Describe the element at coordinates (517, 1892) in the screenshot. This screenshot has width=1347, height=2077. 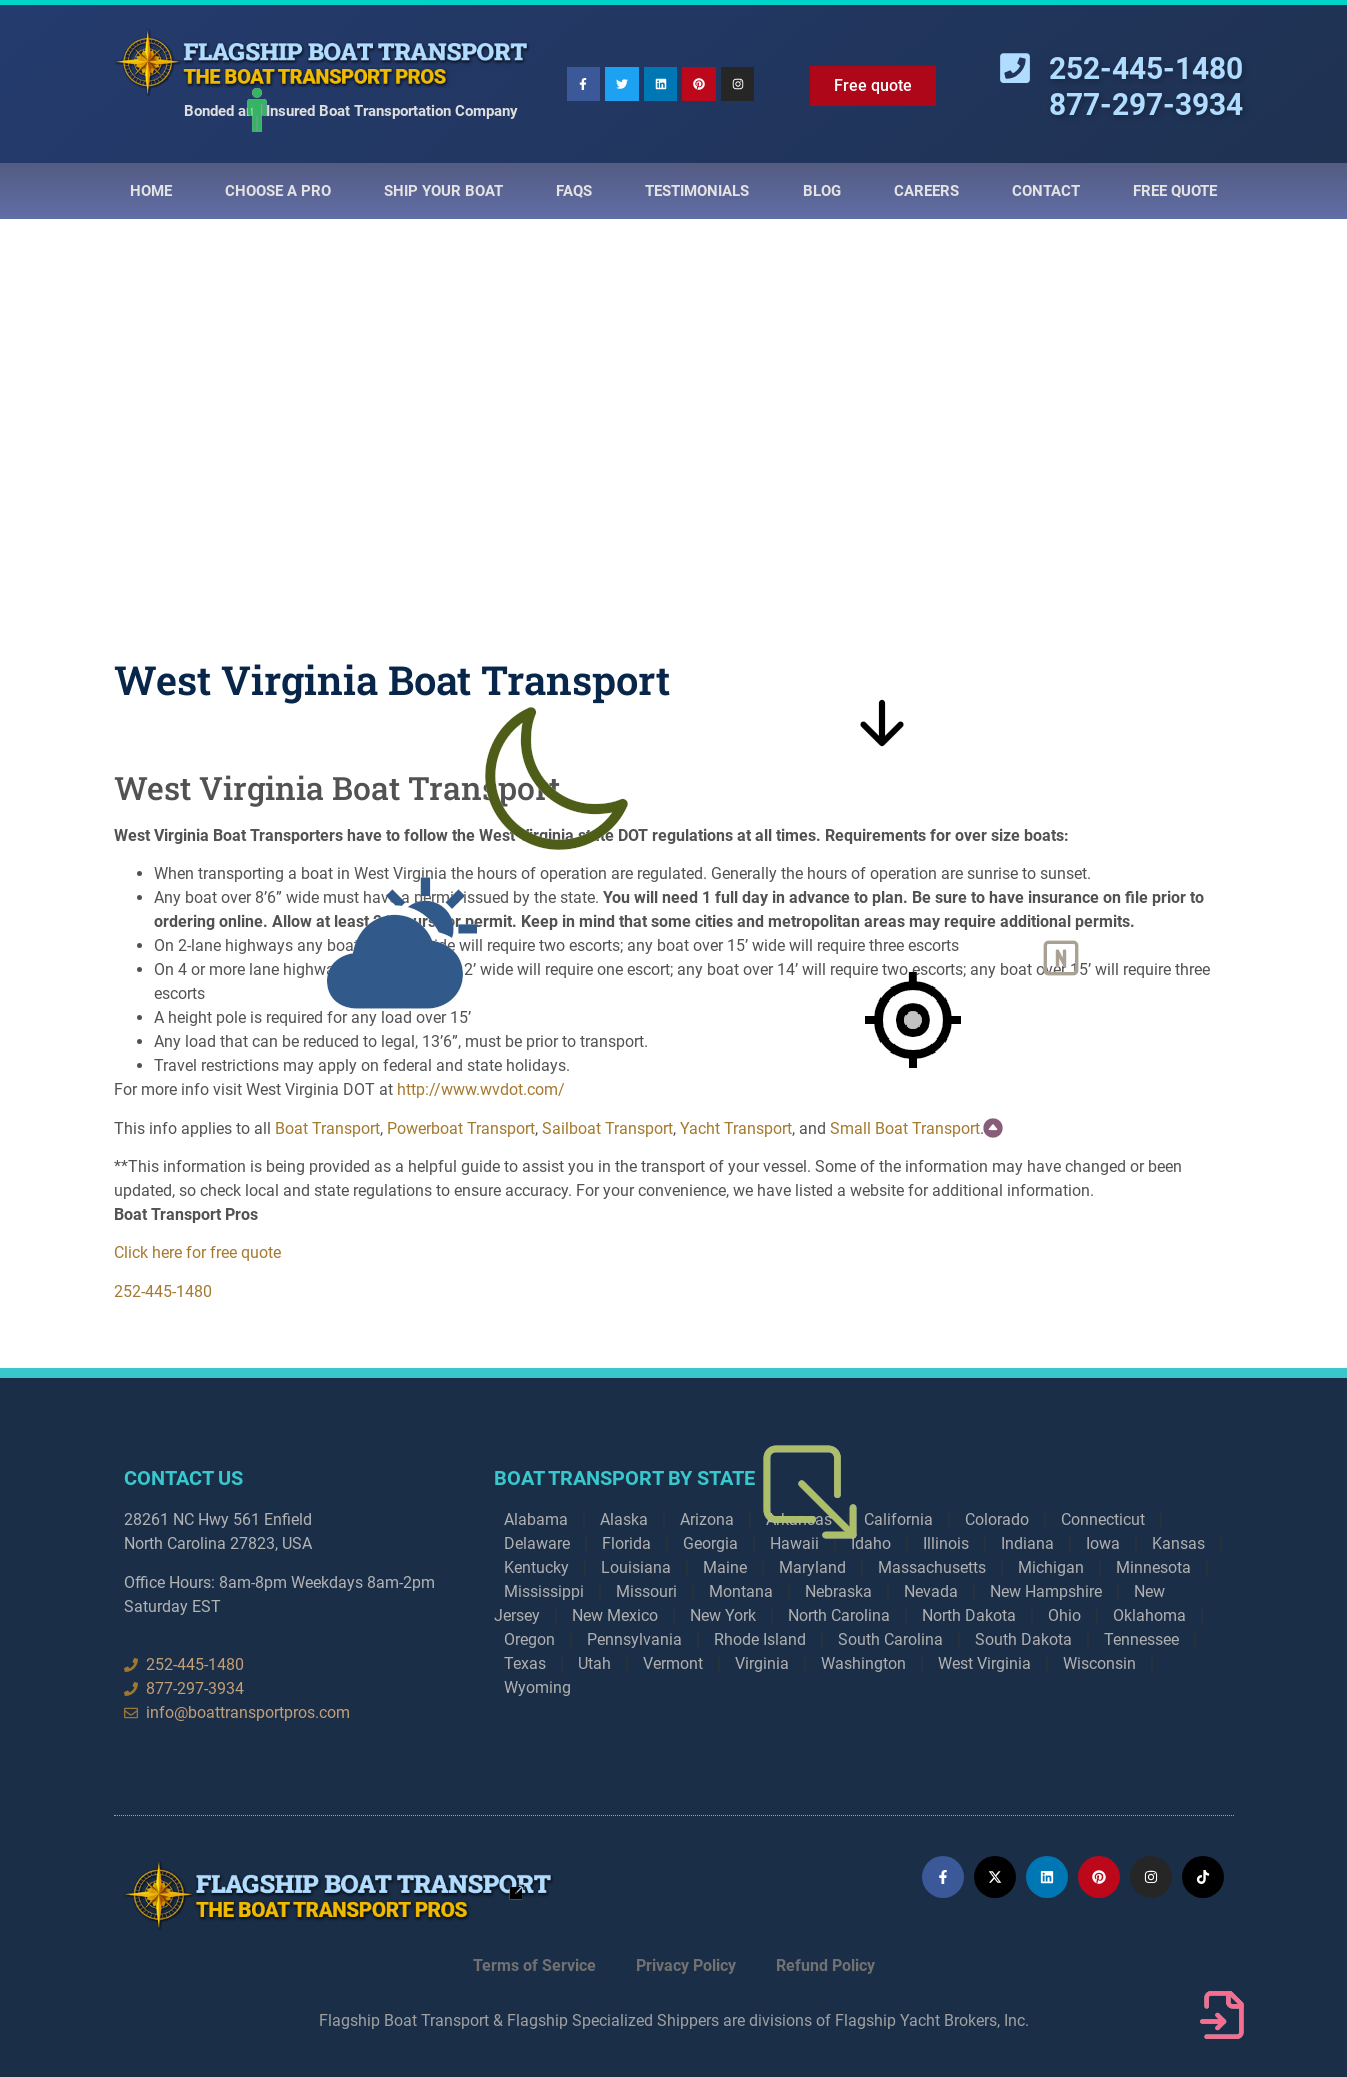
I see `open link in new tab or window` at that location.